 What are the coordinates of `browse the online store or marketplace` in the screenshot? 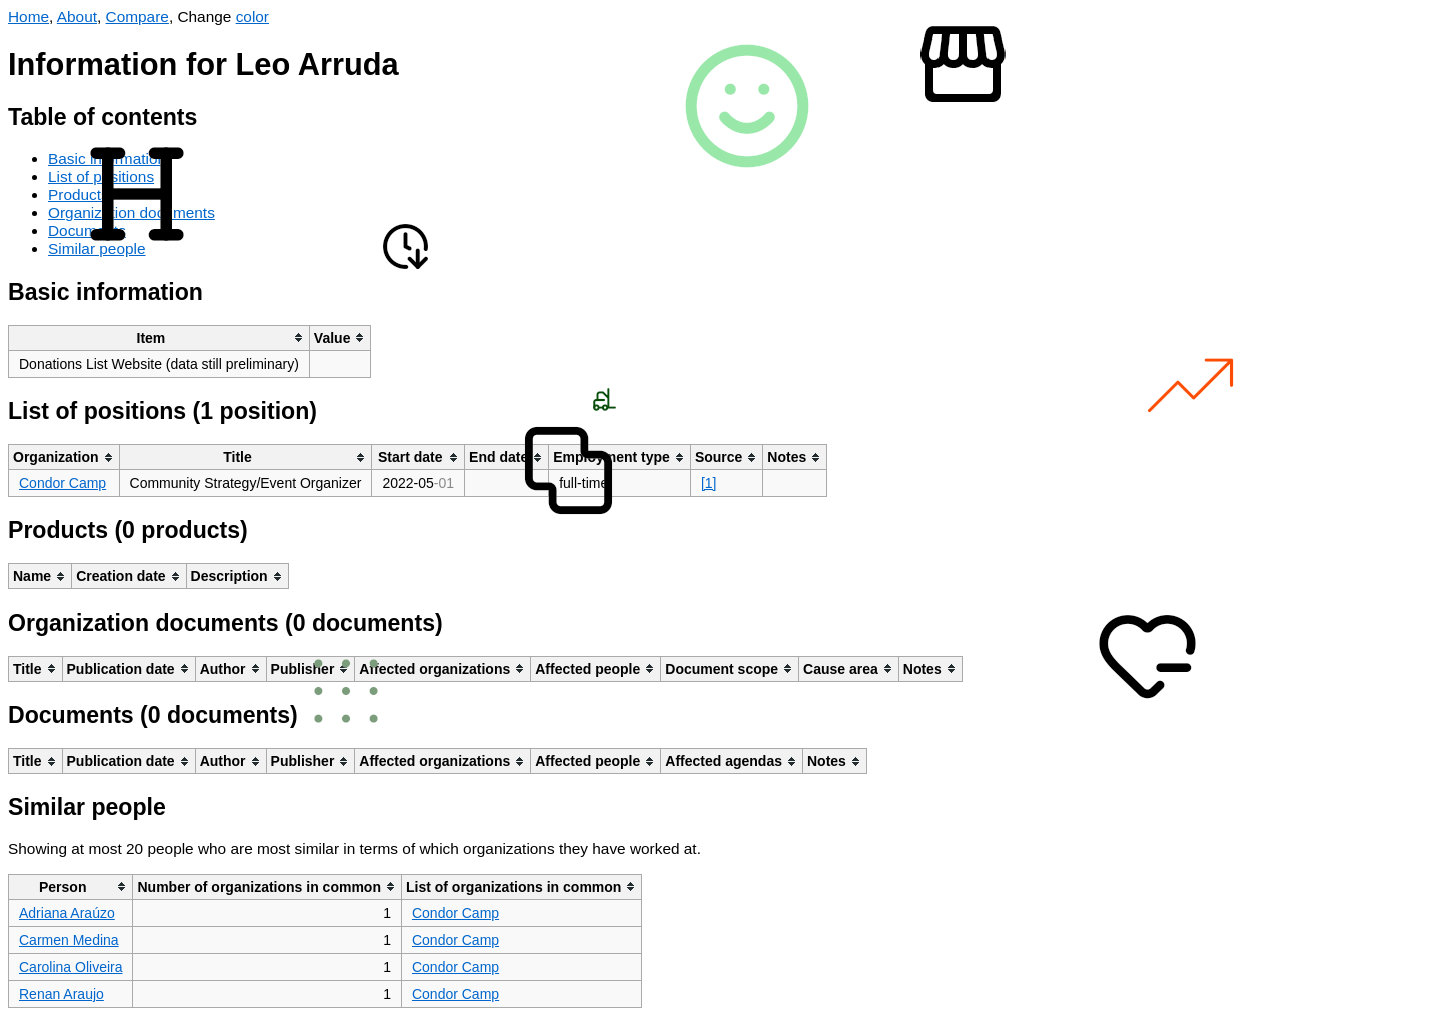 It's located at (963, 64).